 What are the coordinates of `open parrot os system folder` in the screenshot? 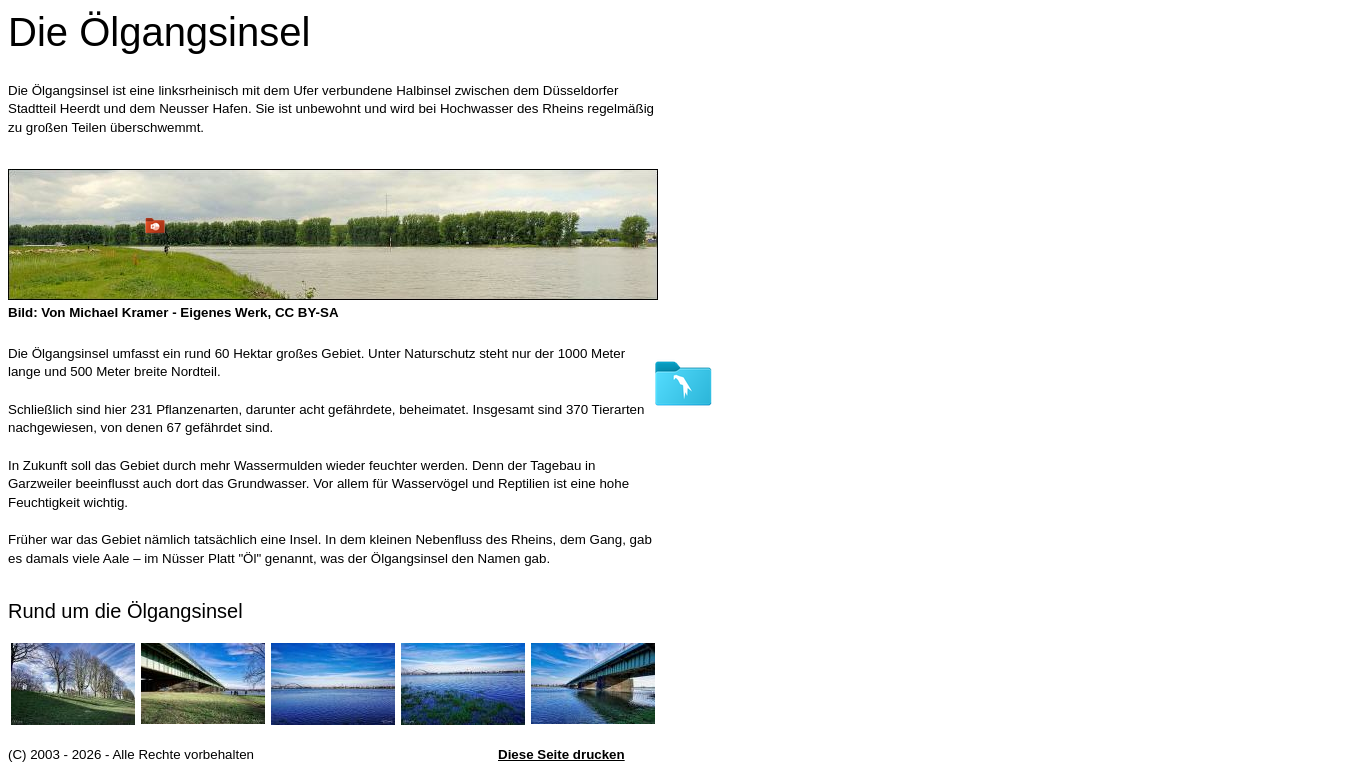 It's located at (683, 385).